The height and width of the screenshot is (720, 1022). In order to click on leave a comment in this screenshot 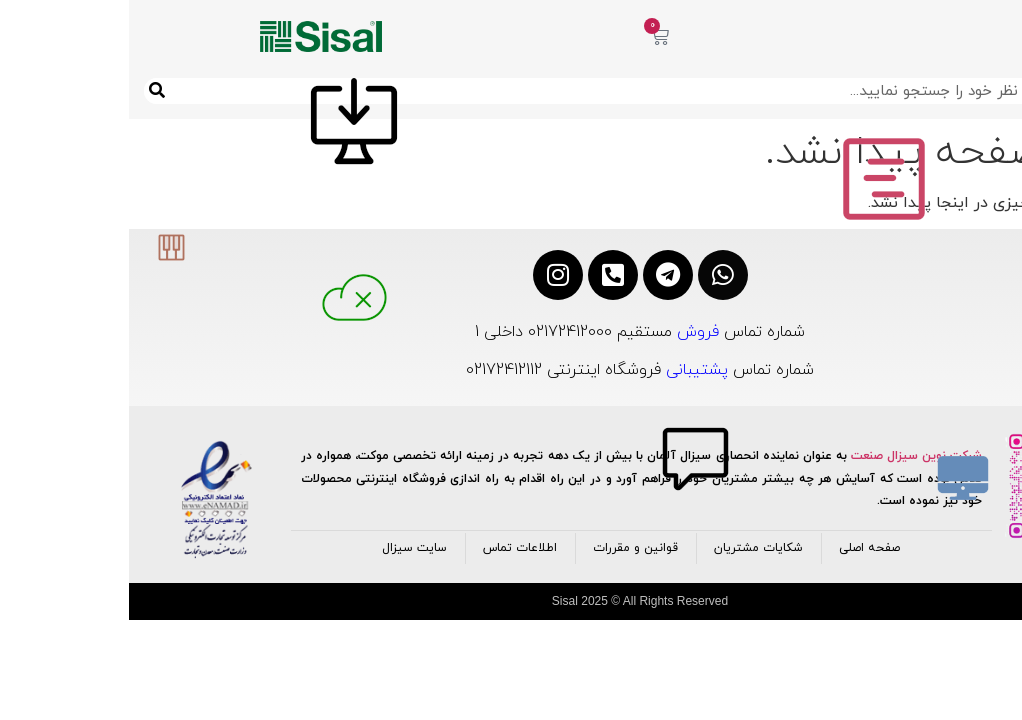, I will do `click(695, 457)`.